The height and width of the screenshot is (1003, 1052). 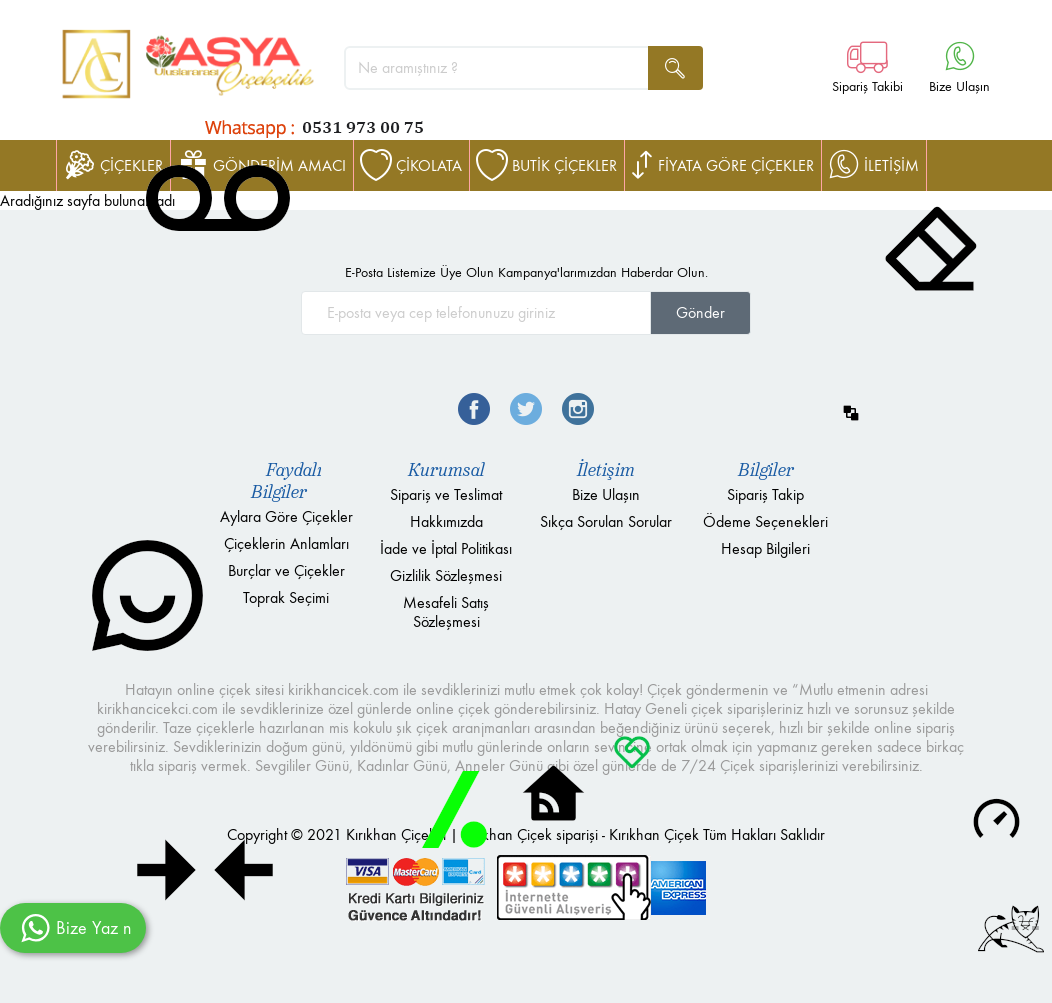 What do you see at coordinates (205, 870) in the screenshot?
I see `collapse or minimize a panel horizontally` at bounding box center [205, 870].